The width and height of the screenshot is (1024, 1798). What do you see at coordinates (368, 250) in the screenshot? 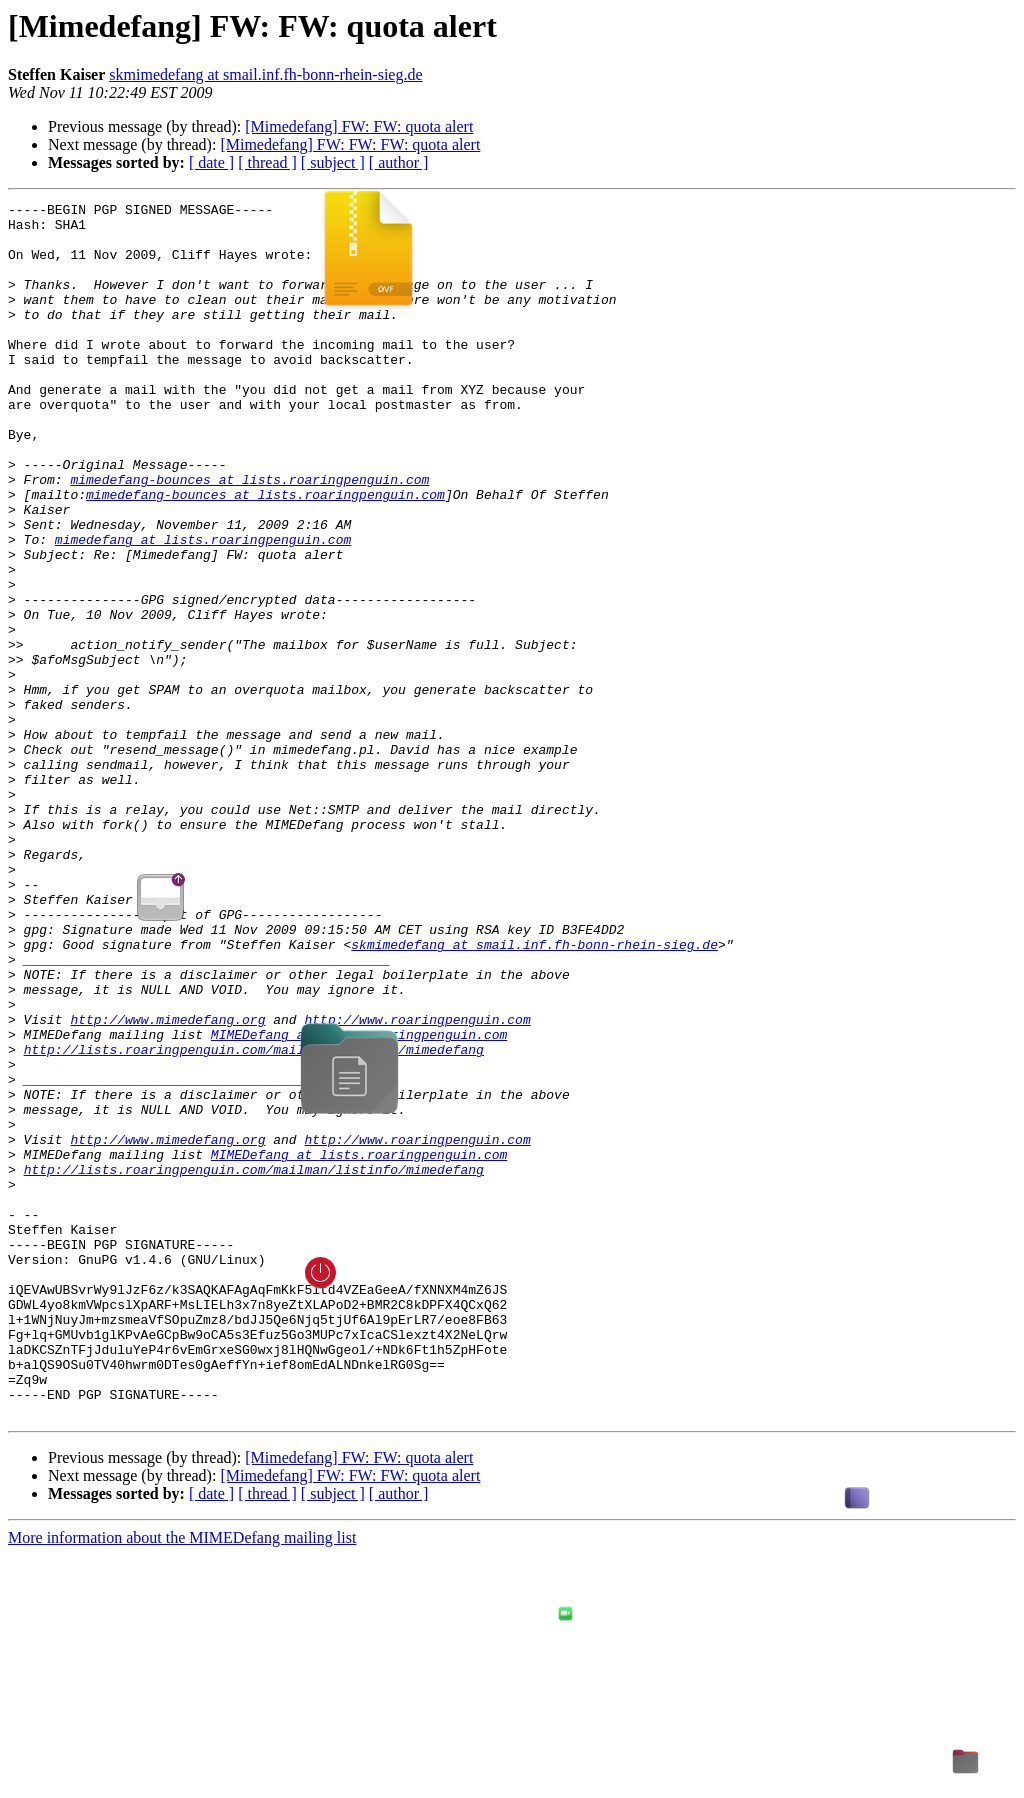
I see `open virtualization format file for virtual machine import/export` at bounding box center [368, 250].